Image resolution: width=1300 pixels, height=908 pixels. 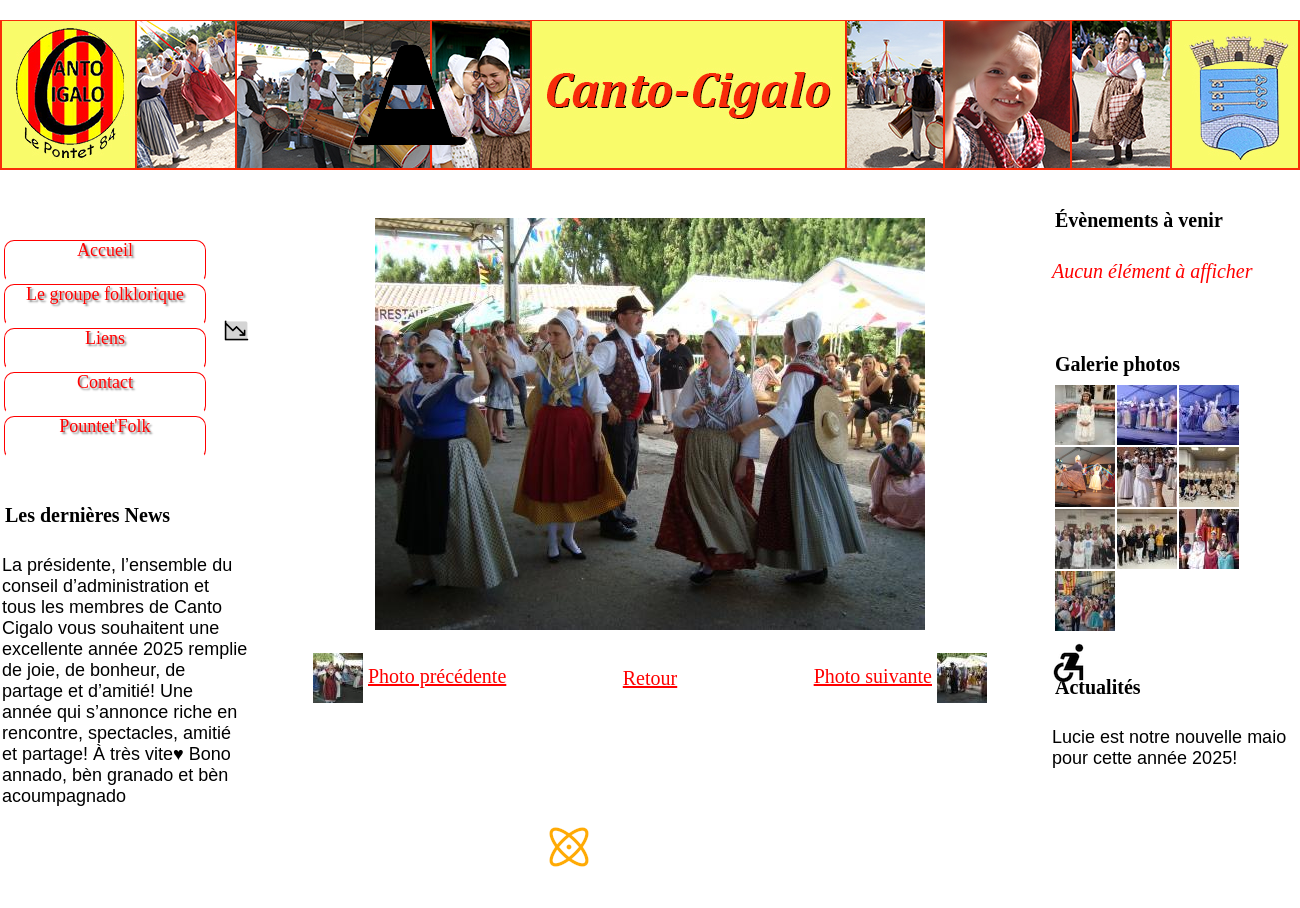 What do you see at coordinates (569, 847) in the screenshot?
I see `access science or chemistry features` at bounding box center [569, 847].